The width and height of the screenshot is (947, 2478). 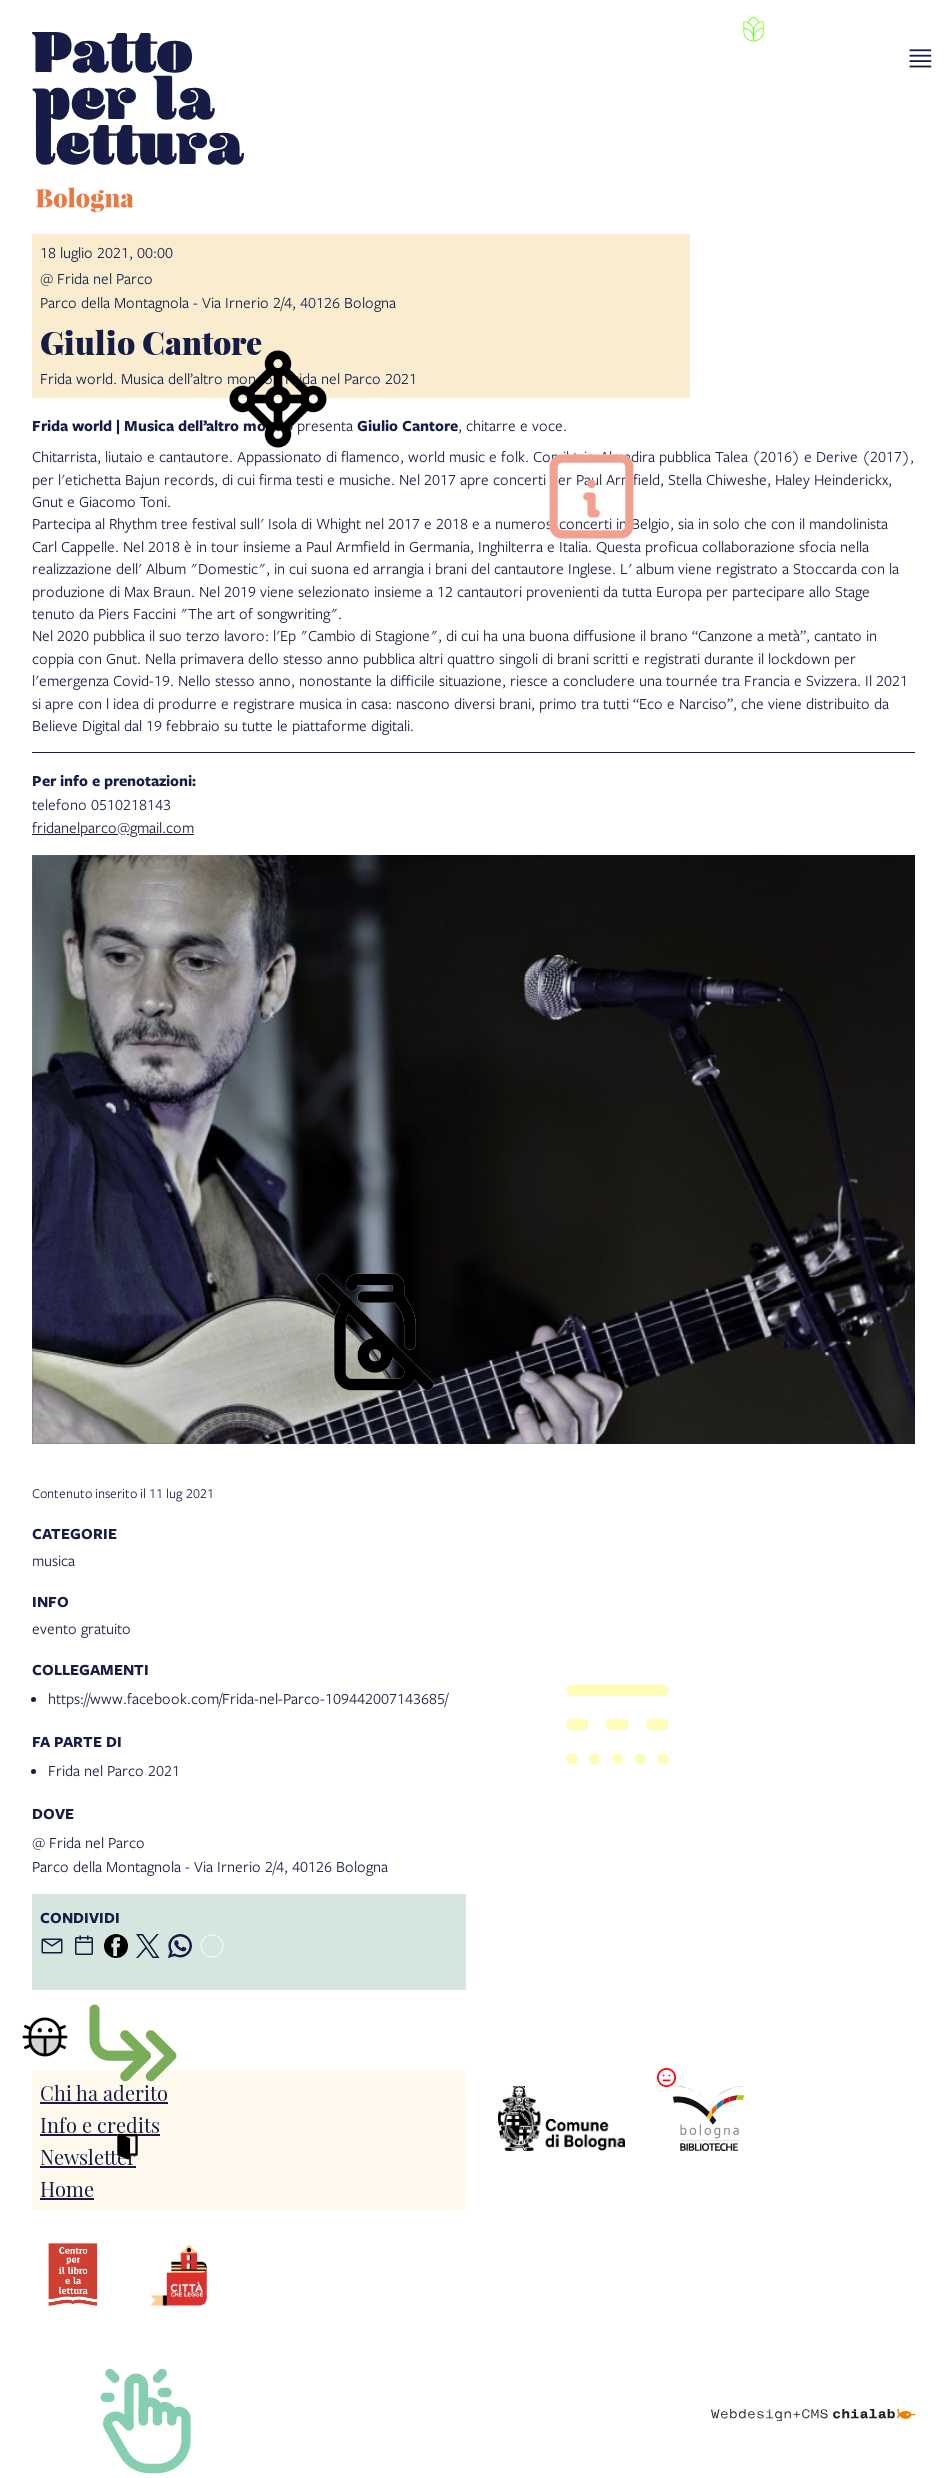 I want to click on switch to dual-screen or split-view mode, so click(x=127, y=2145).